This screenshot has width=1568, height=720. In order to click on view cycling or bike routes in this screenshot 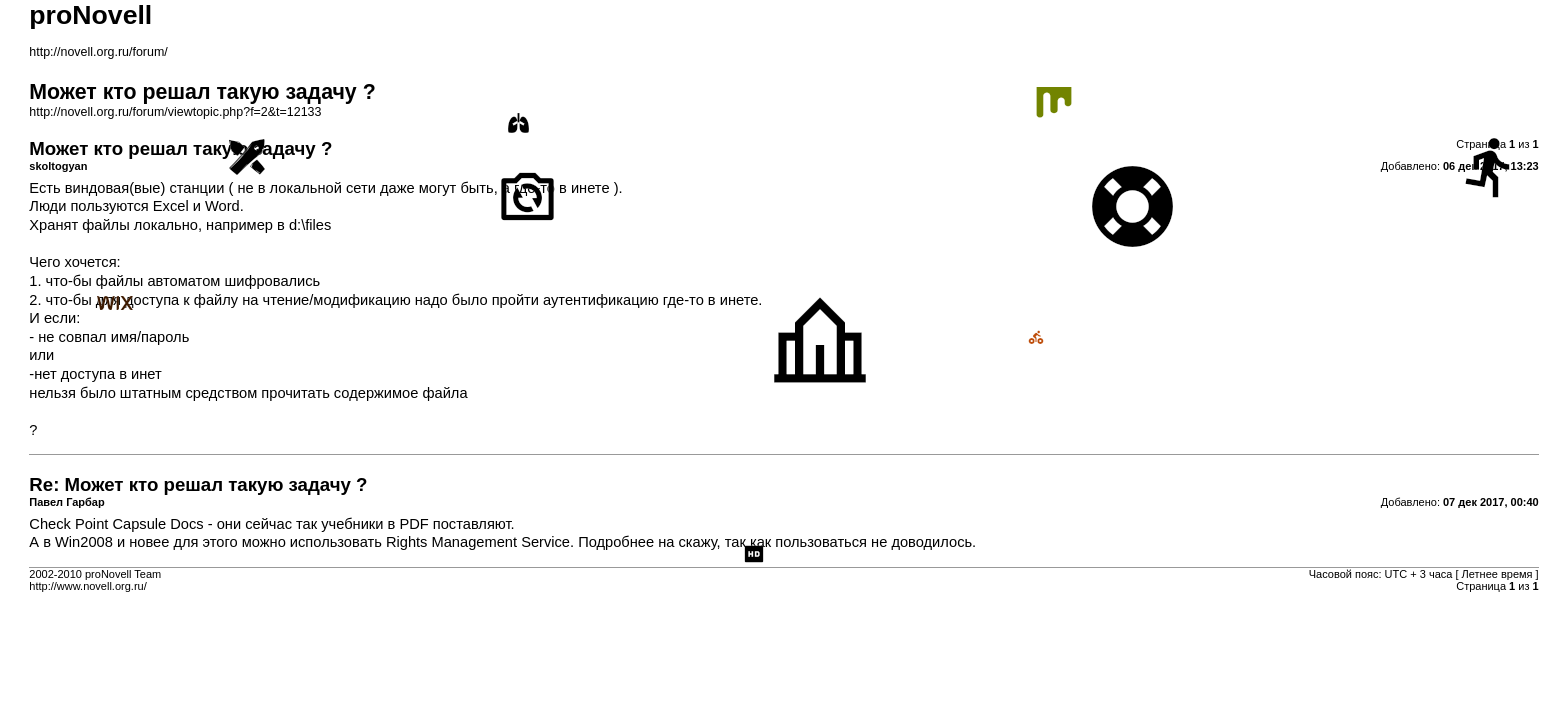, I will do `click(1036, 338)`.